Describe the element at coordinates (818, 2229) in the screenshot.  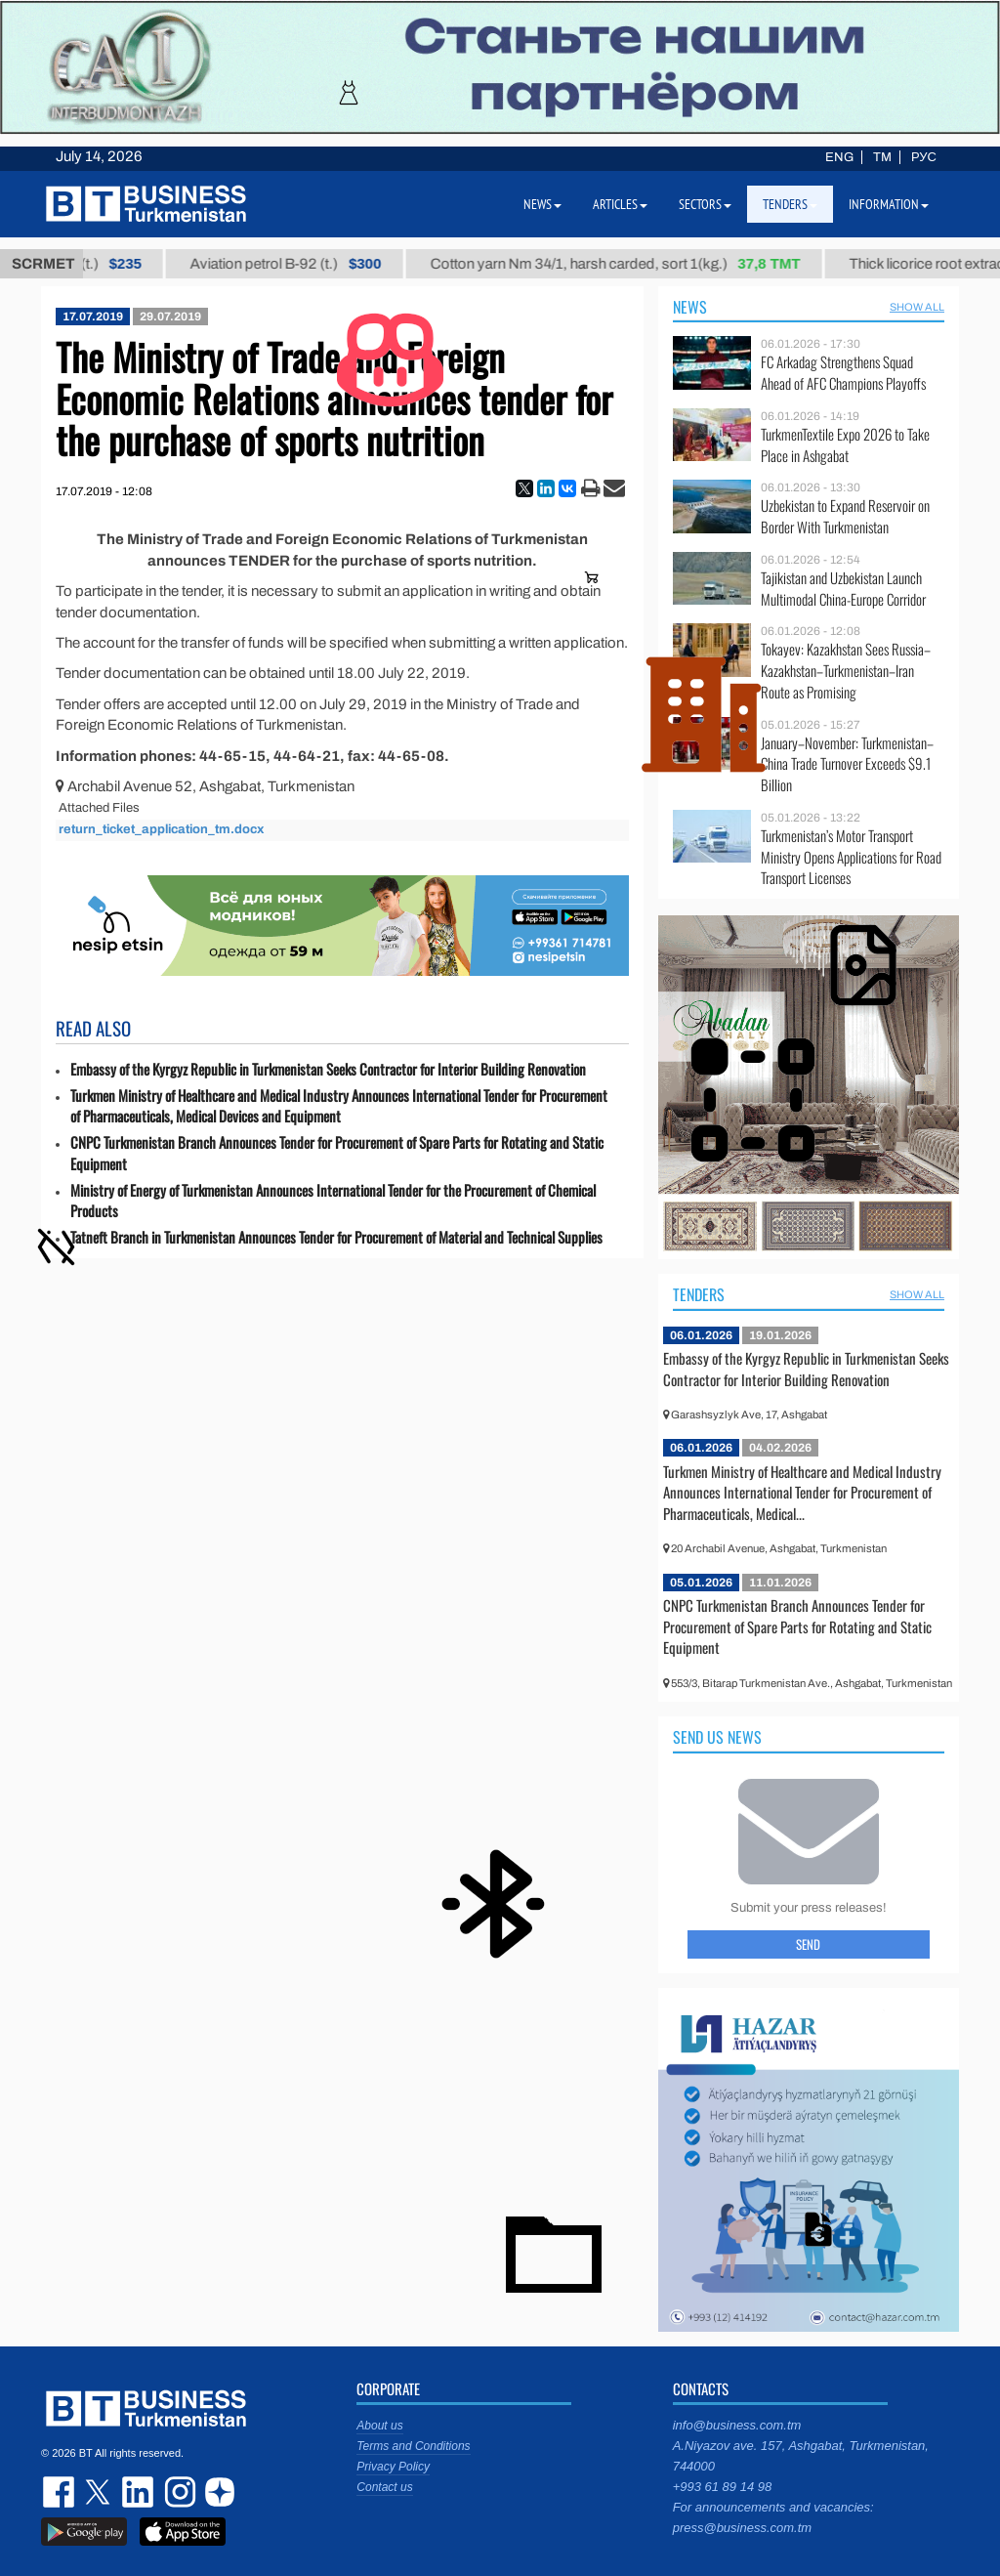
I see `view euro currency document` at that location.